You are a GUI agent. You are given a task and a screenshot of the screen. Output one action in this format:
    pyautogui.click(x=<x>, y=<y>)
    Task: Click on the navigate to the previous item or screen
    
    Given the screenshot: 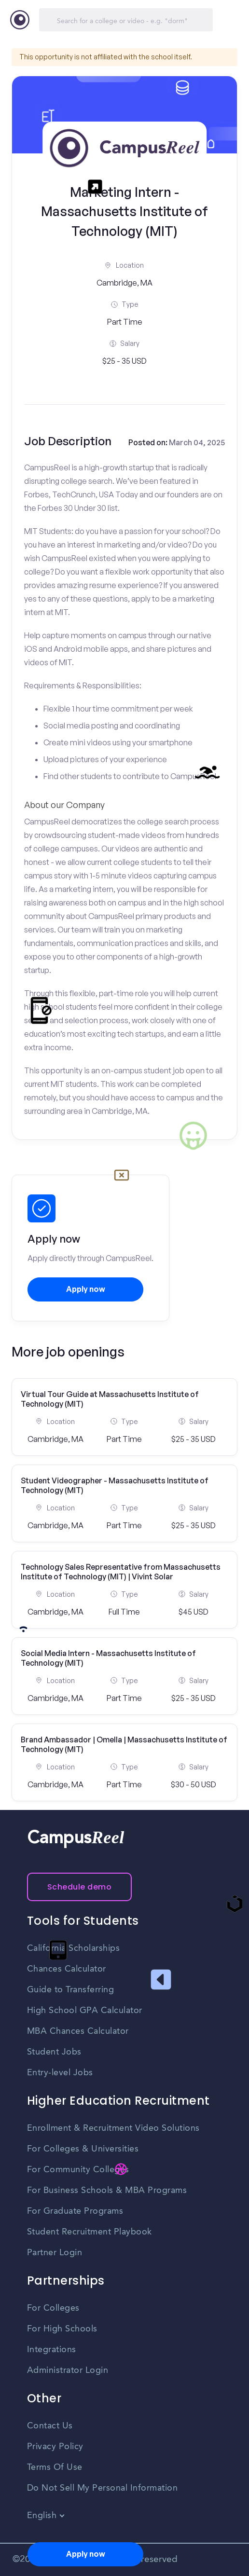 What is the action you would take?
    pyautogui.click(x=161, y=1979)
    